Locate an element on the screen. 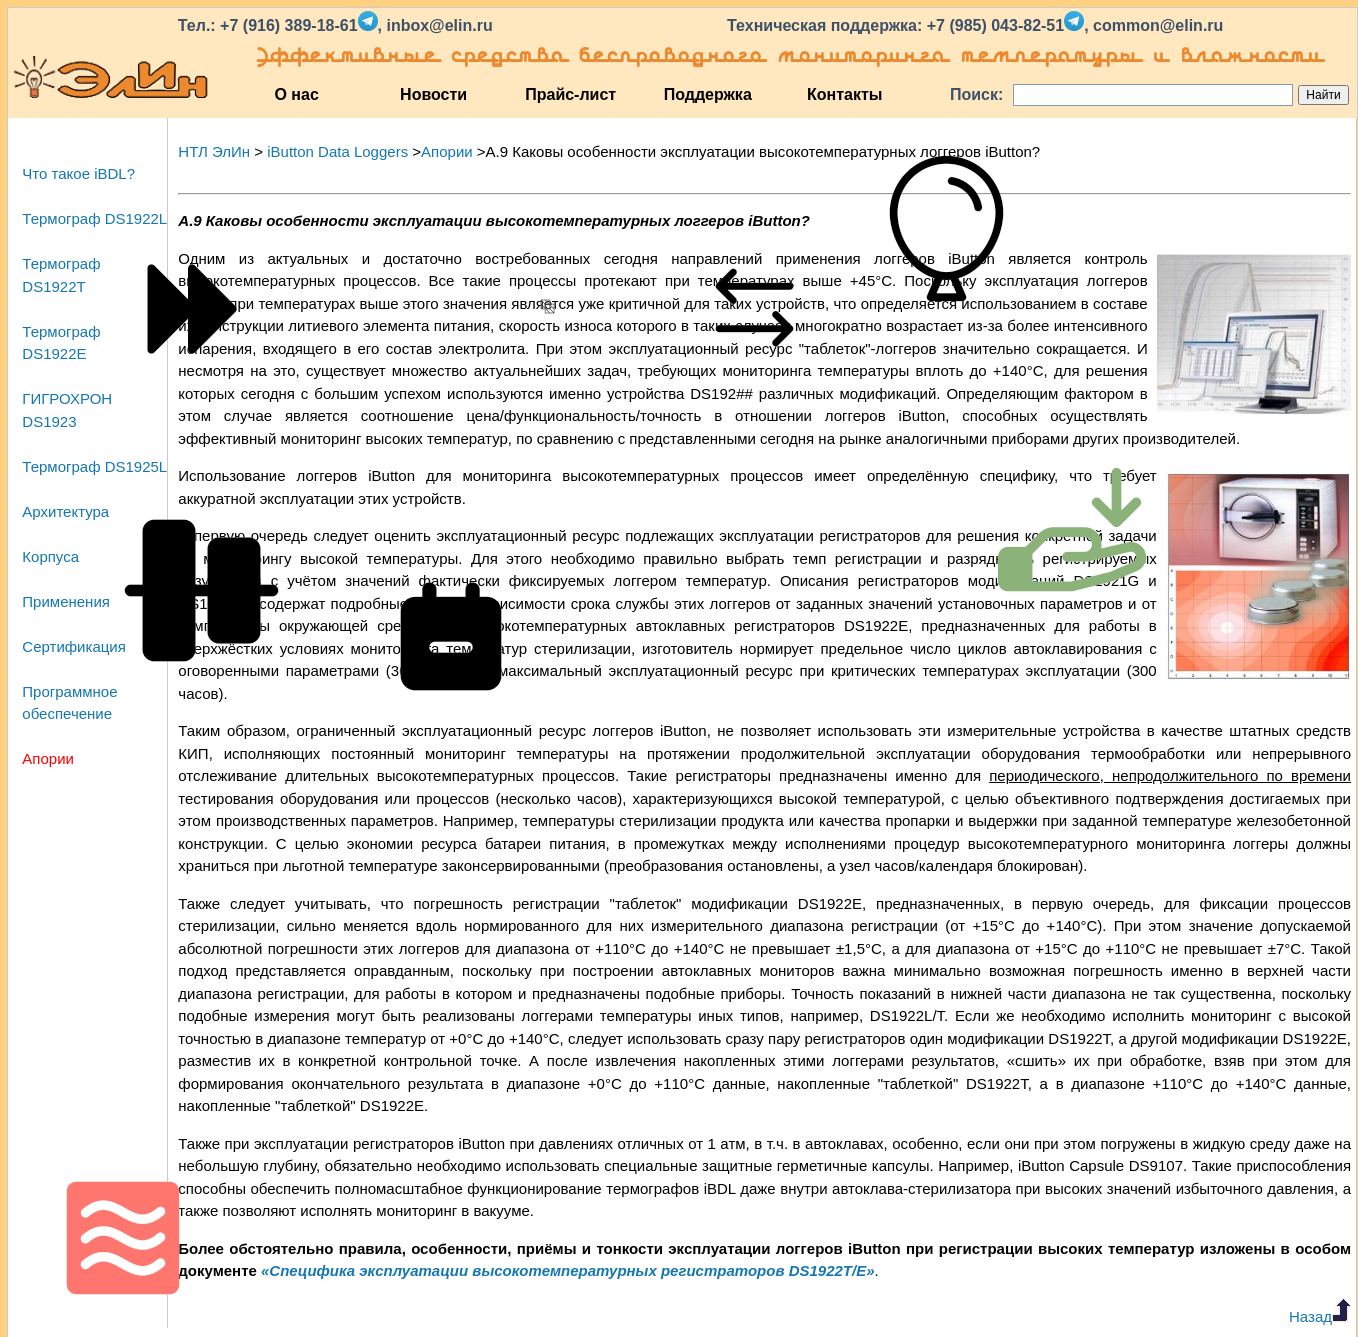 Image resolution: width=1358 pixels, height=1337 pixels. remove an event from your calendar is located at coordinates (451, 640).